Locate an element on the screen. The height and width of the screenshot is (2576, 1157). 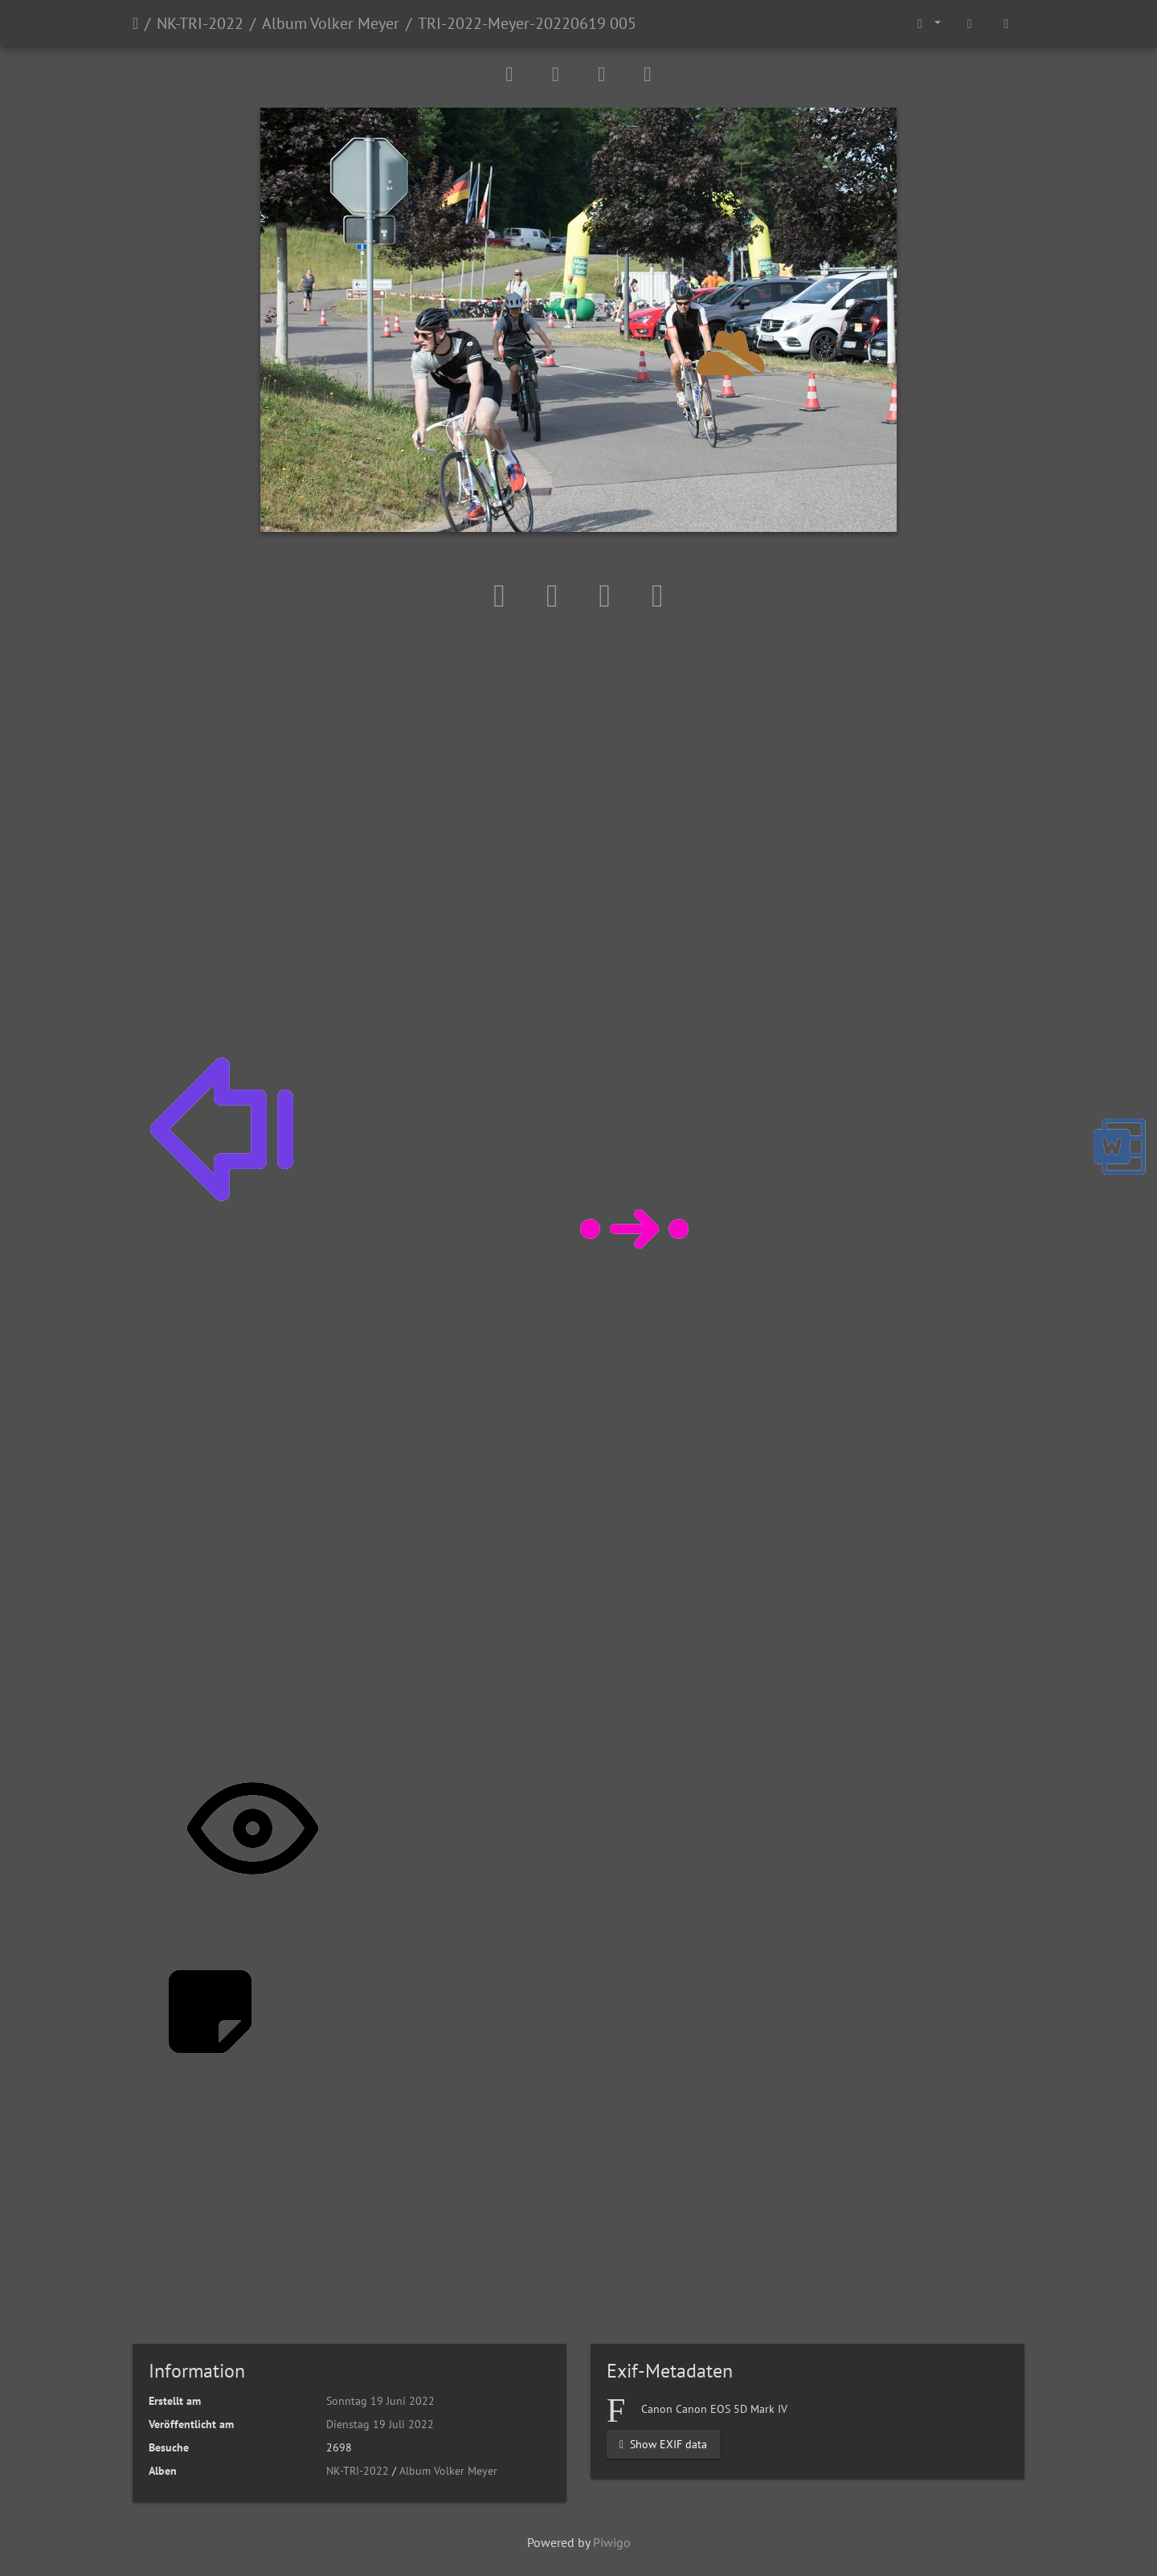
open Microsoft Word is located at coordinates (1122, 1147).